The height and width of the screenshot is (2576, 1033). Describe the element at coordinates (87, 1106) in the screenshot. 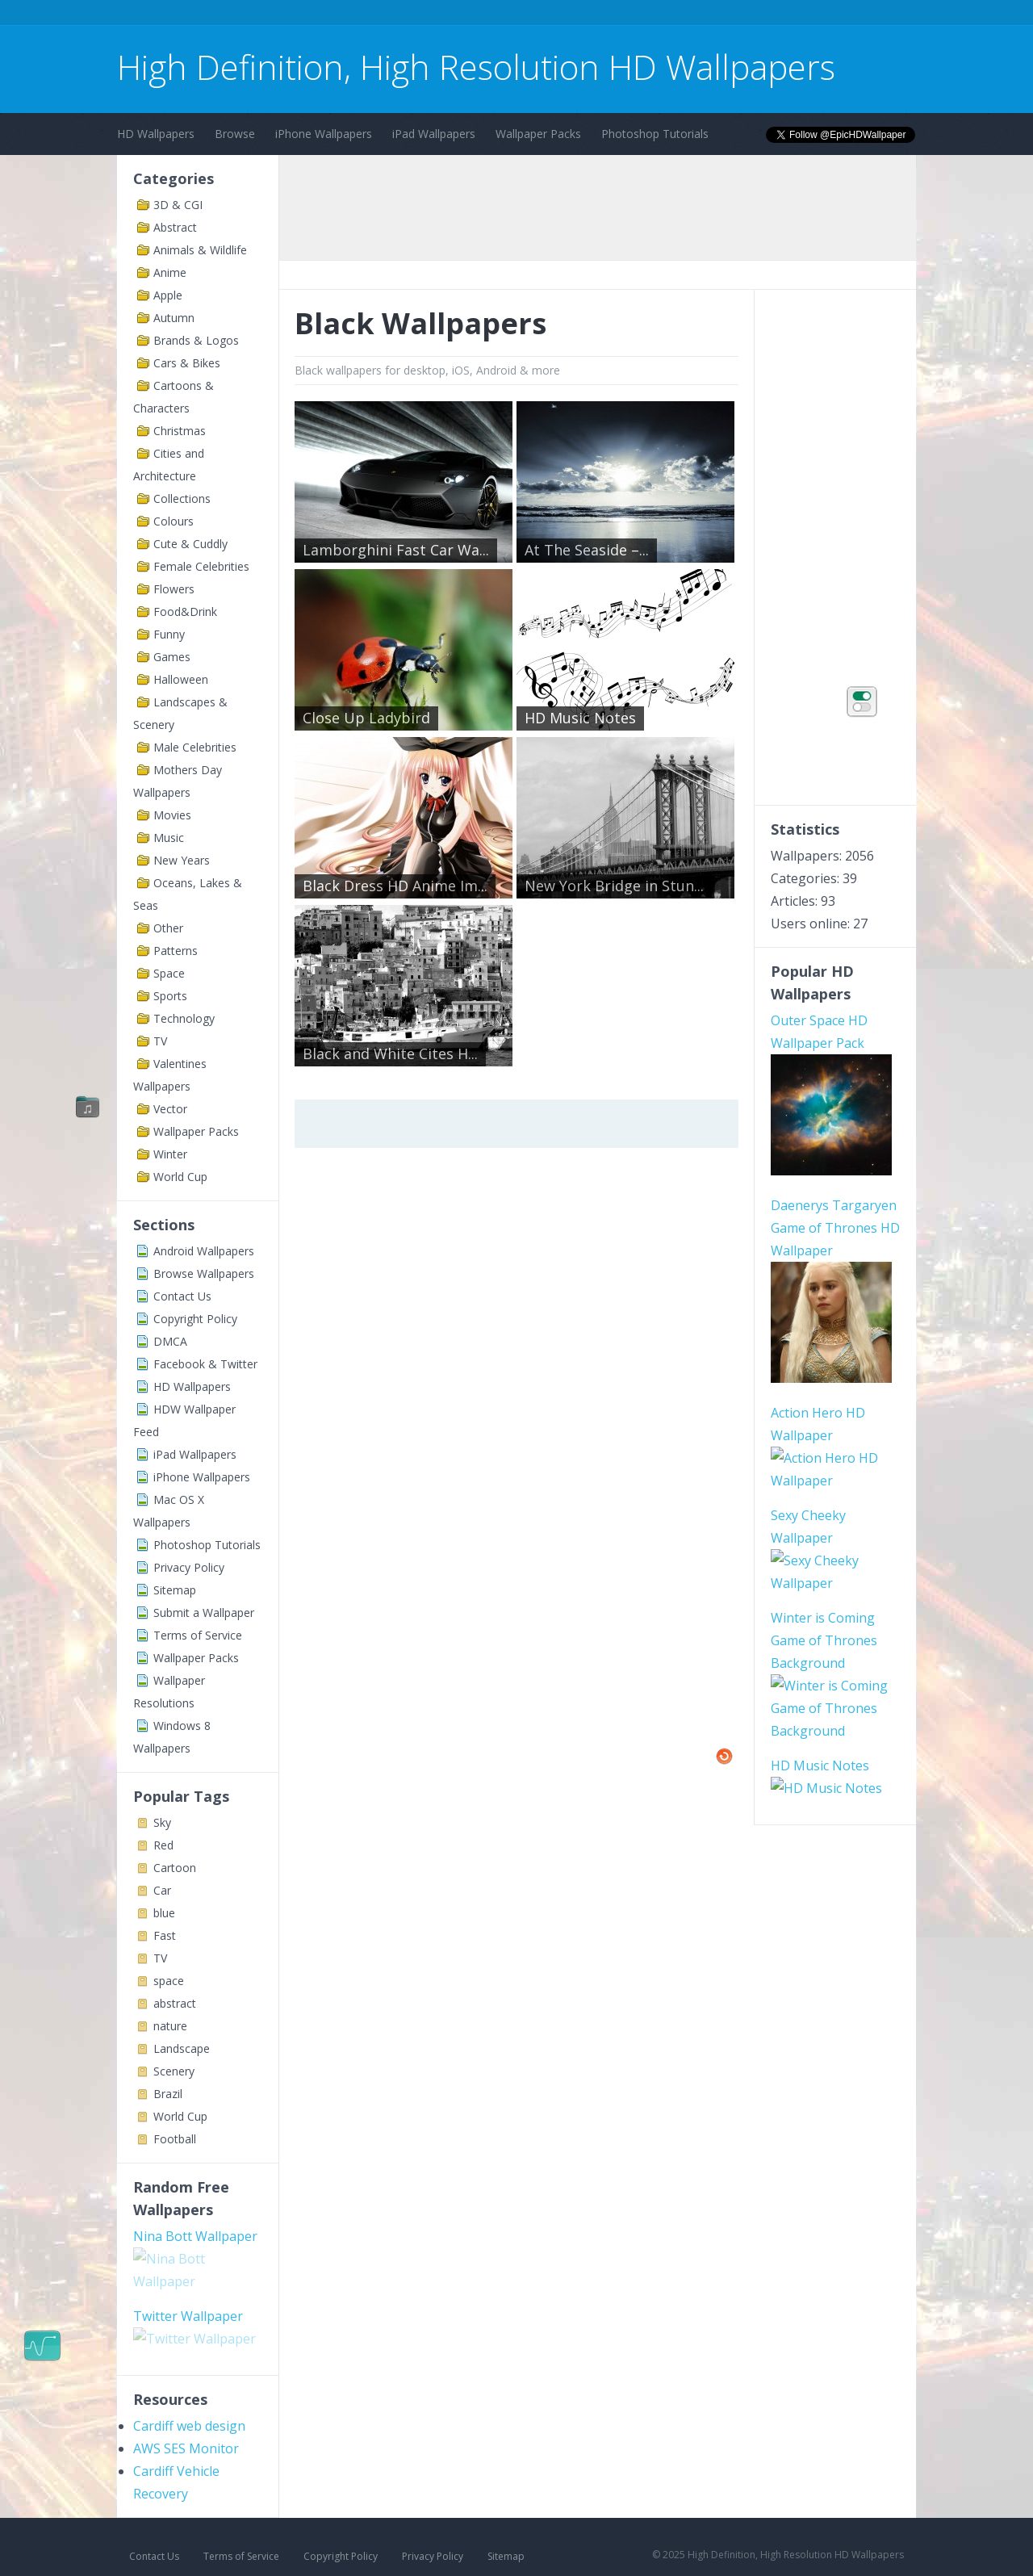

I see `open your music folder` at that location.